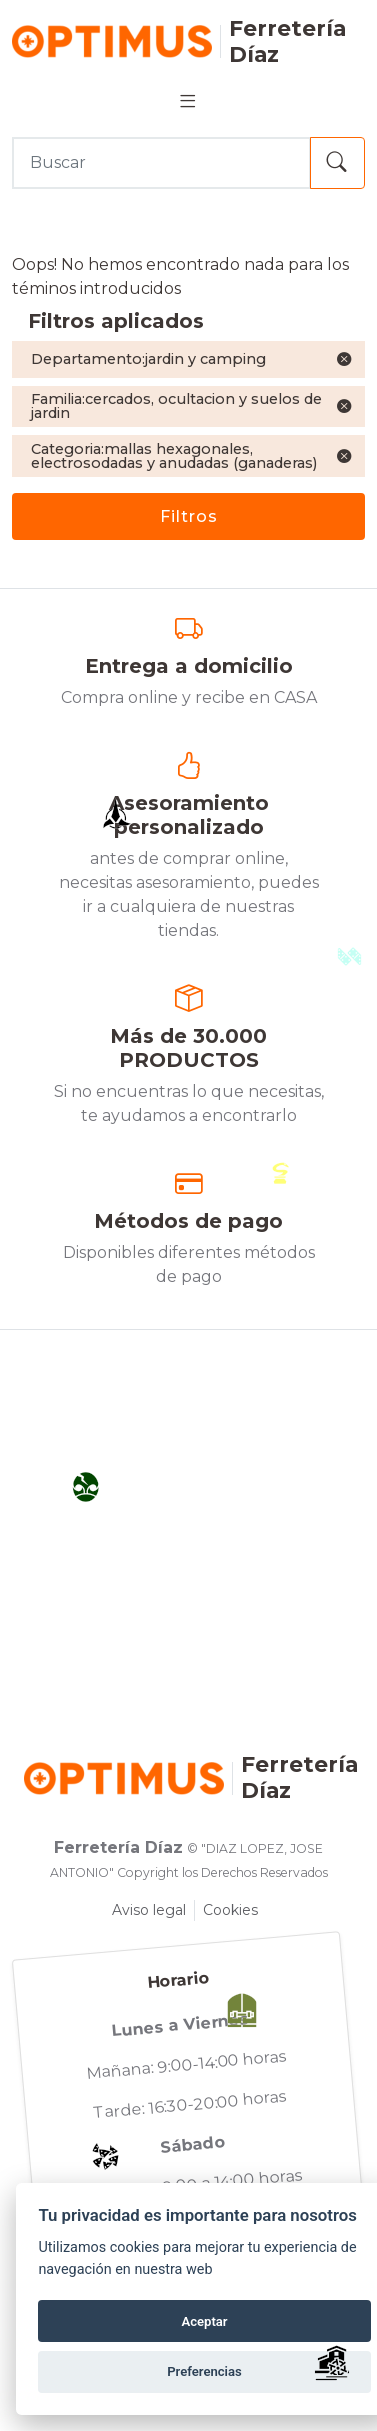  I want to click on select a broken or damaged mask item, so click(86, 1487).